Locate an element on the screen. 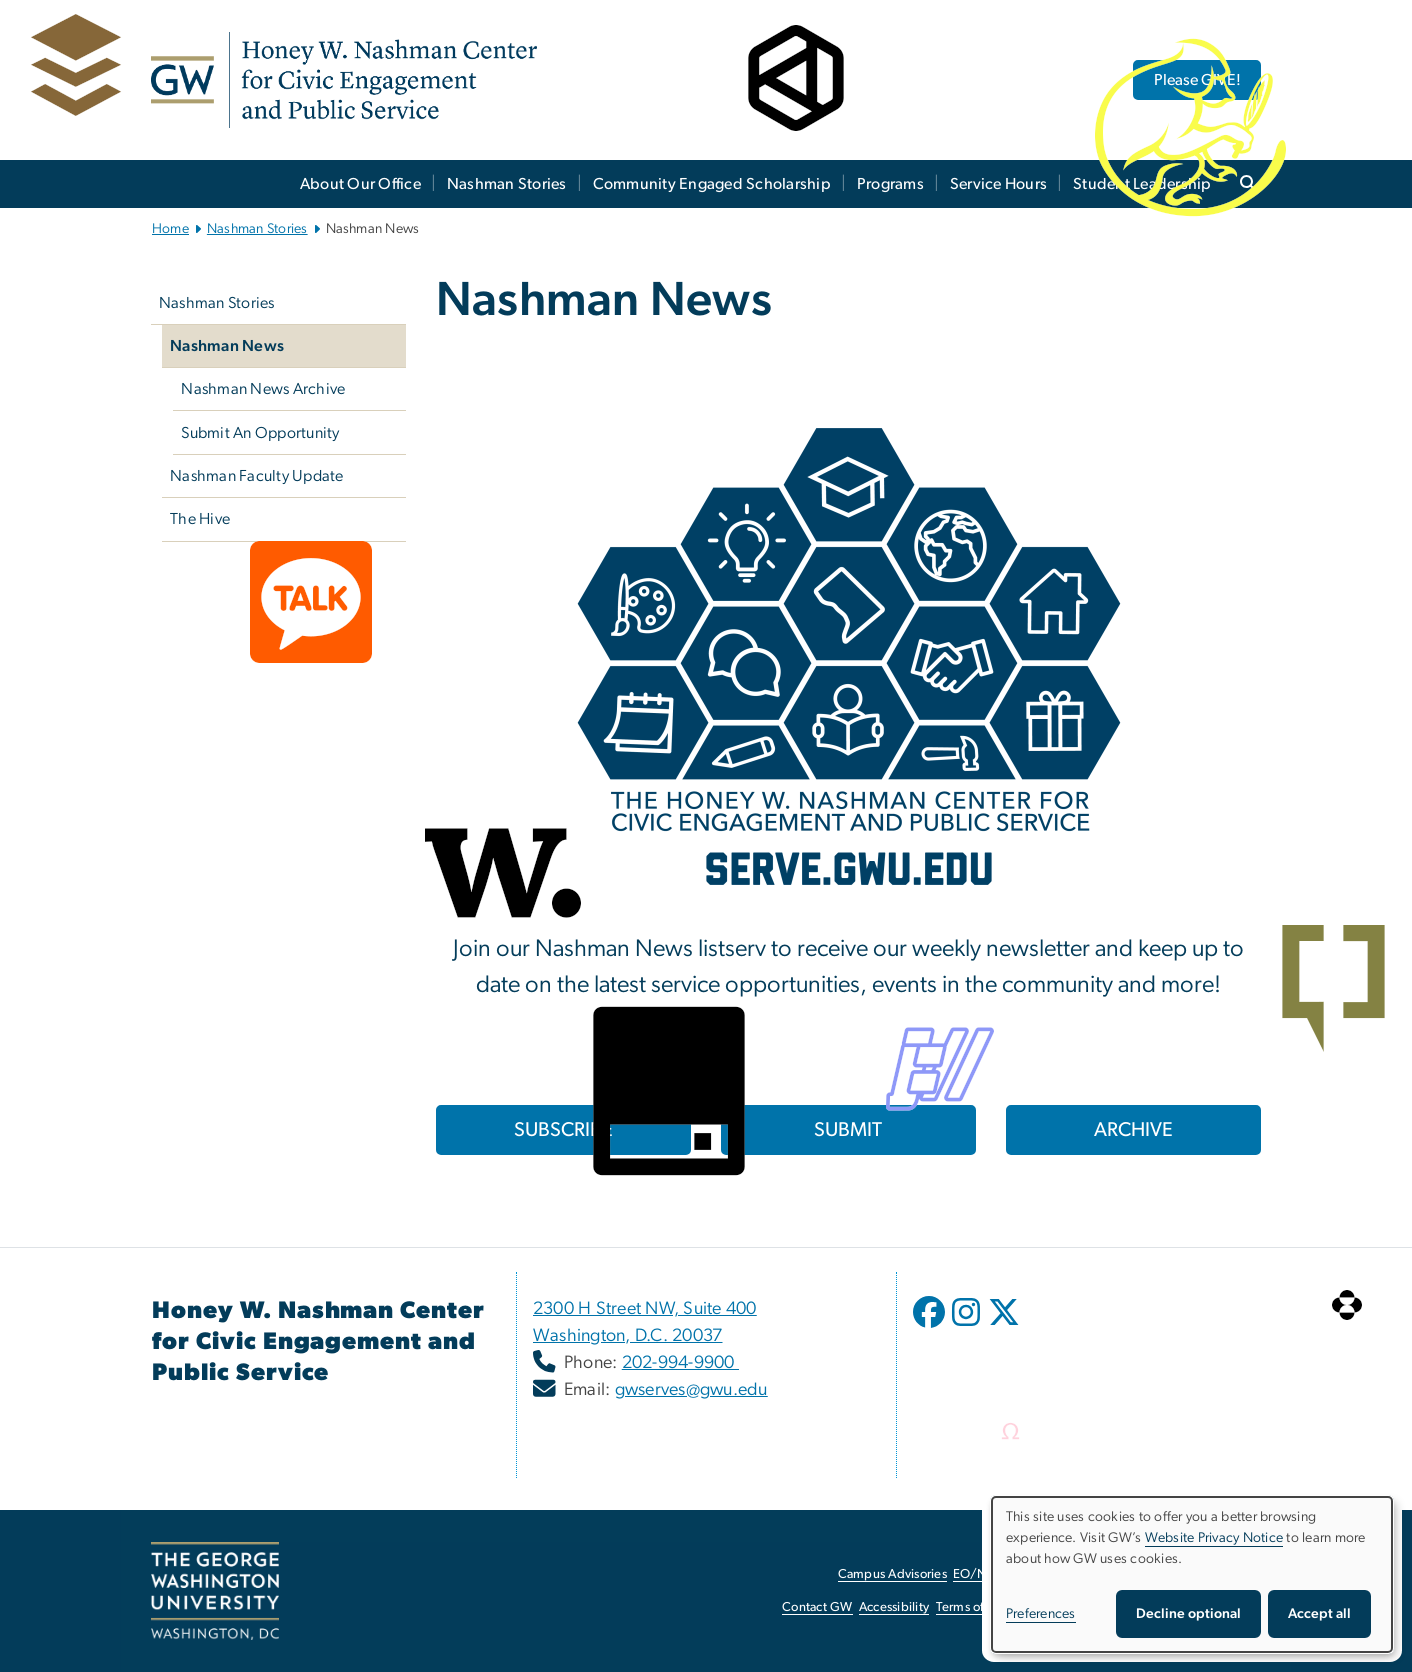 Image resolution: width=1412 pixels, height=1672 pixels. visit the CodeMirror website or documentation is located at coordinates (1190, 127).